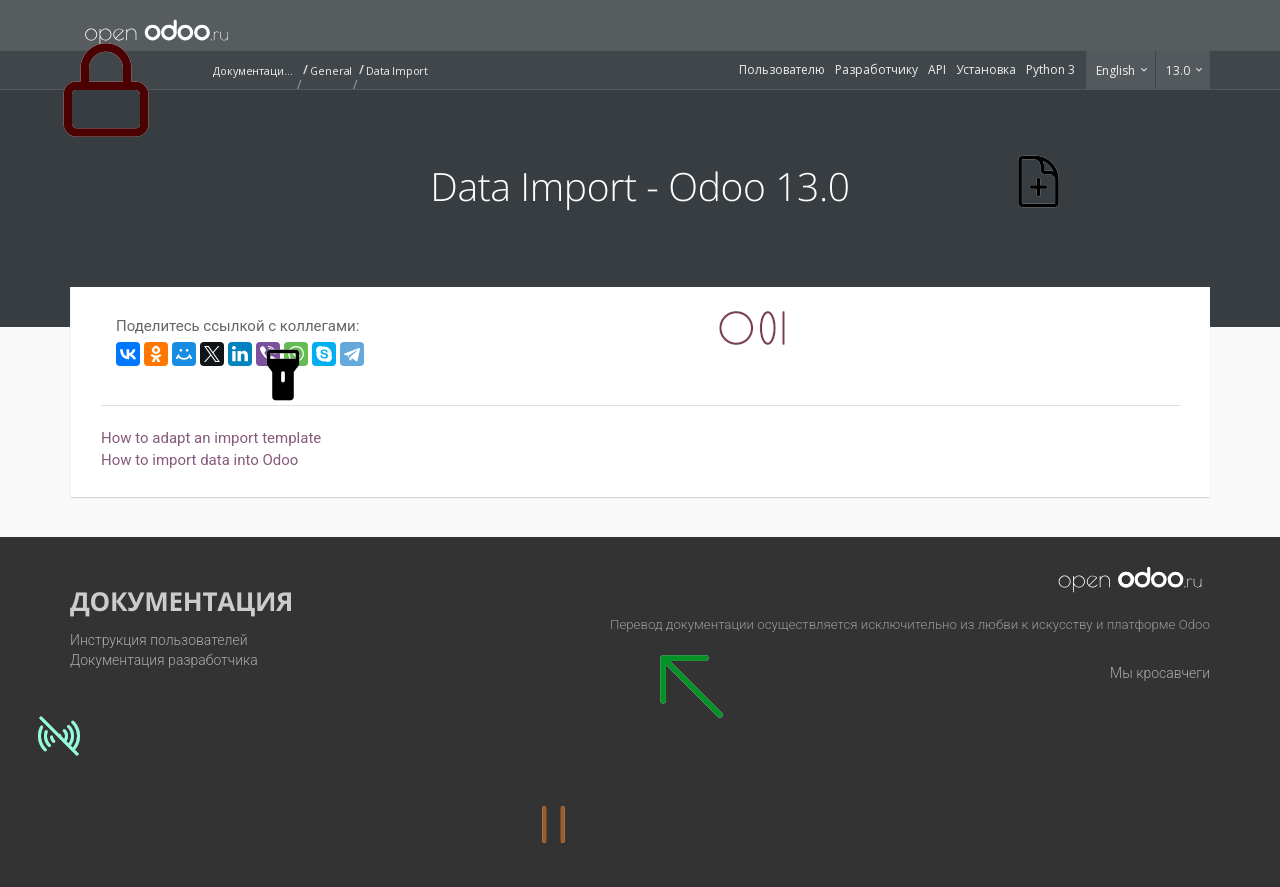 Image resolution: width=1280 pixels, height=887 pixels. I want to click on no signal or connection unavailable, so click(59, 736).